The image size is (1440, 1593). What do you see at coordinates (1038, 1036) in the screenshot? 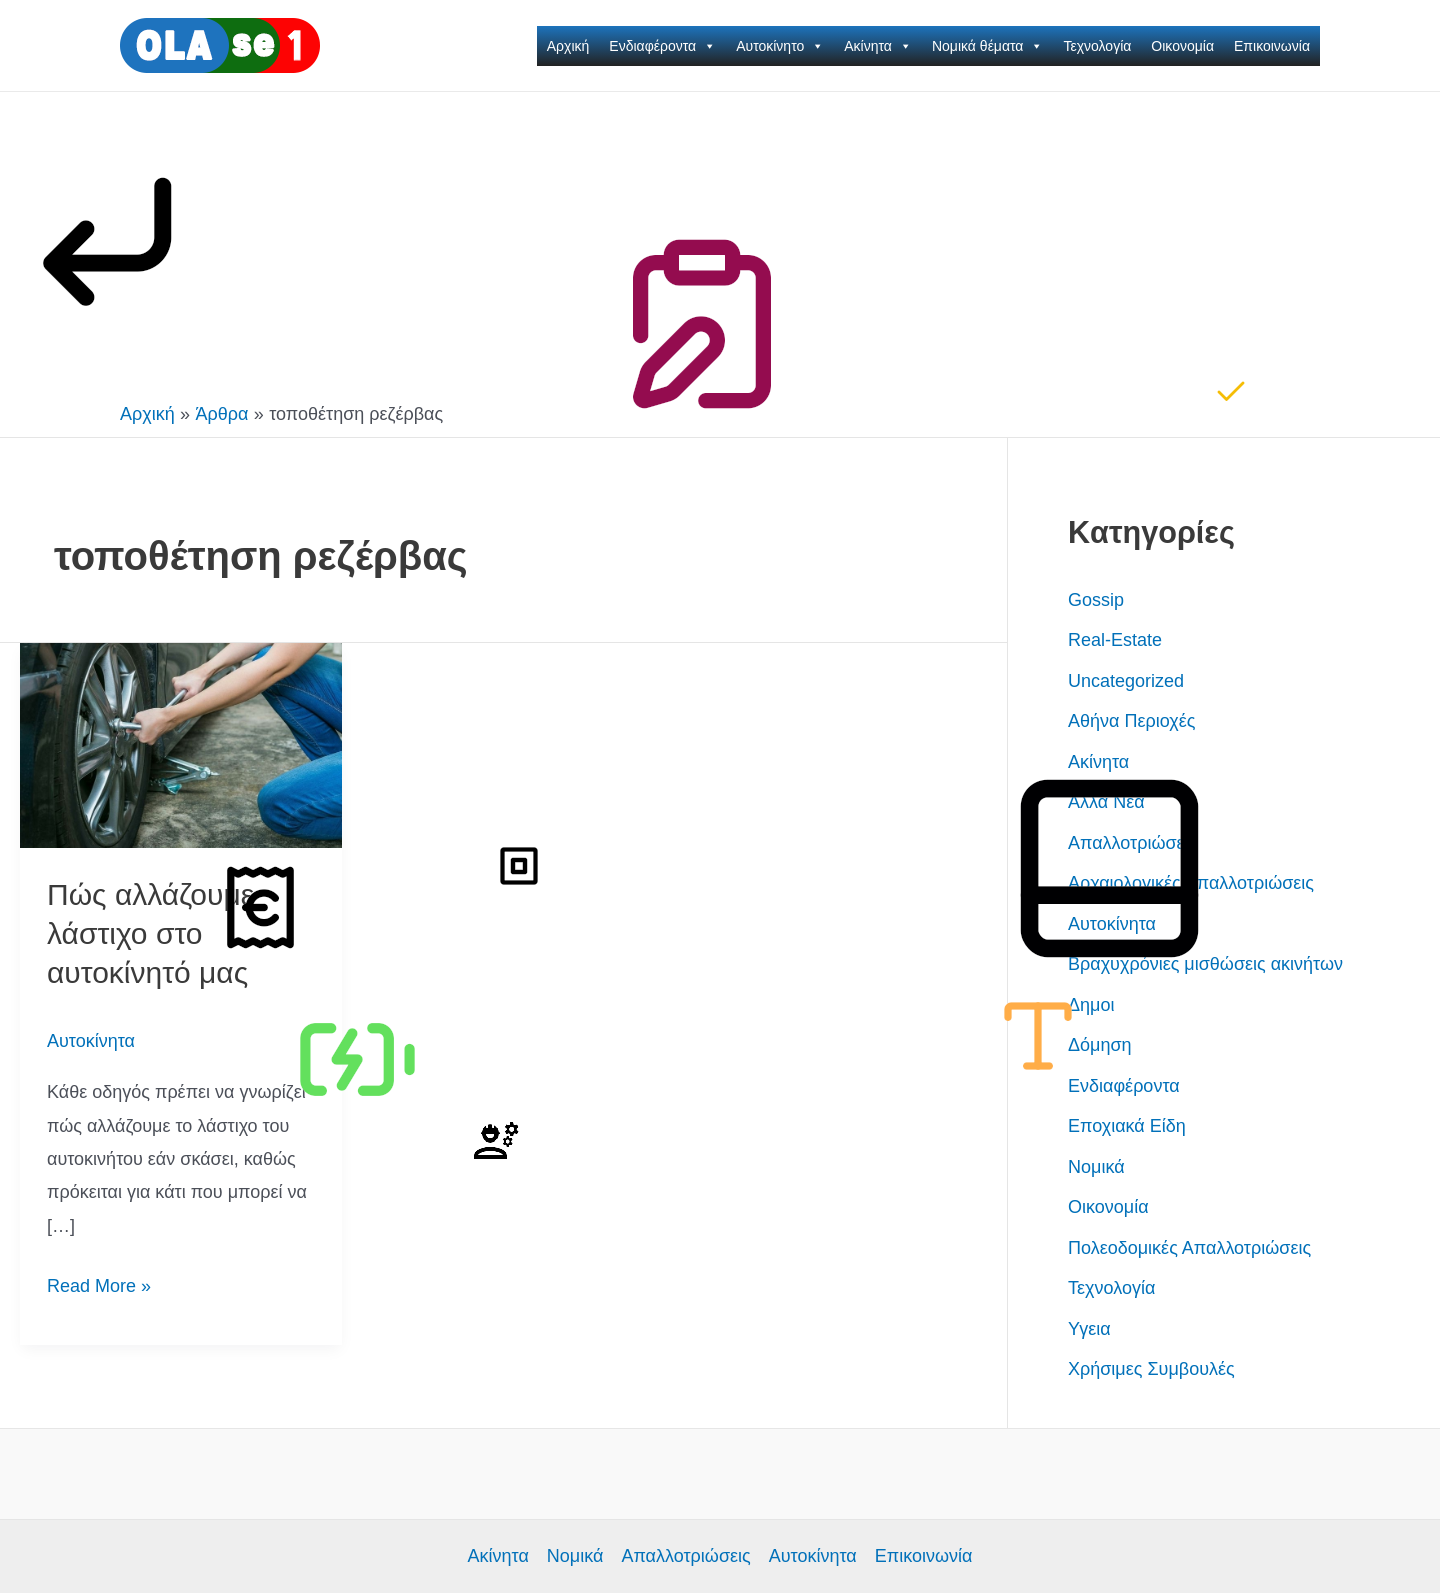
I see `access text formatting options` at bounding box center [1038, 1036].